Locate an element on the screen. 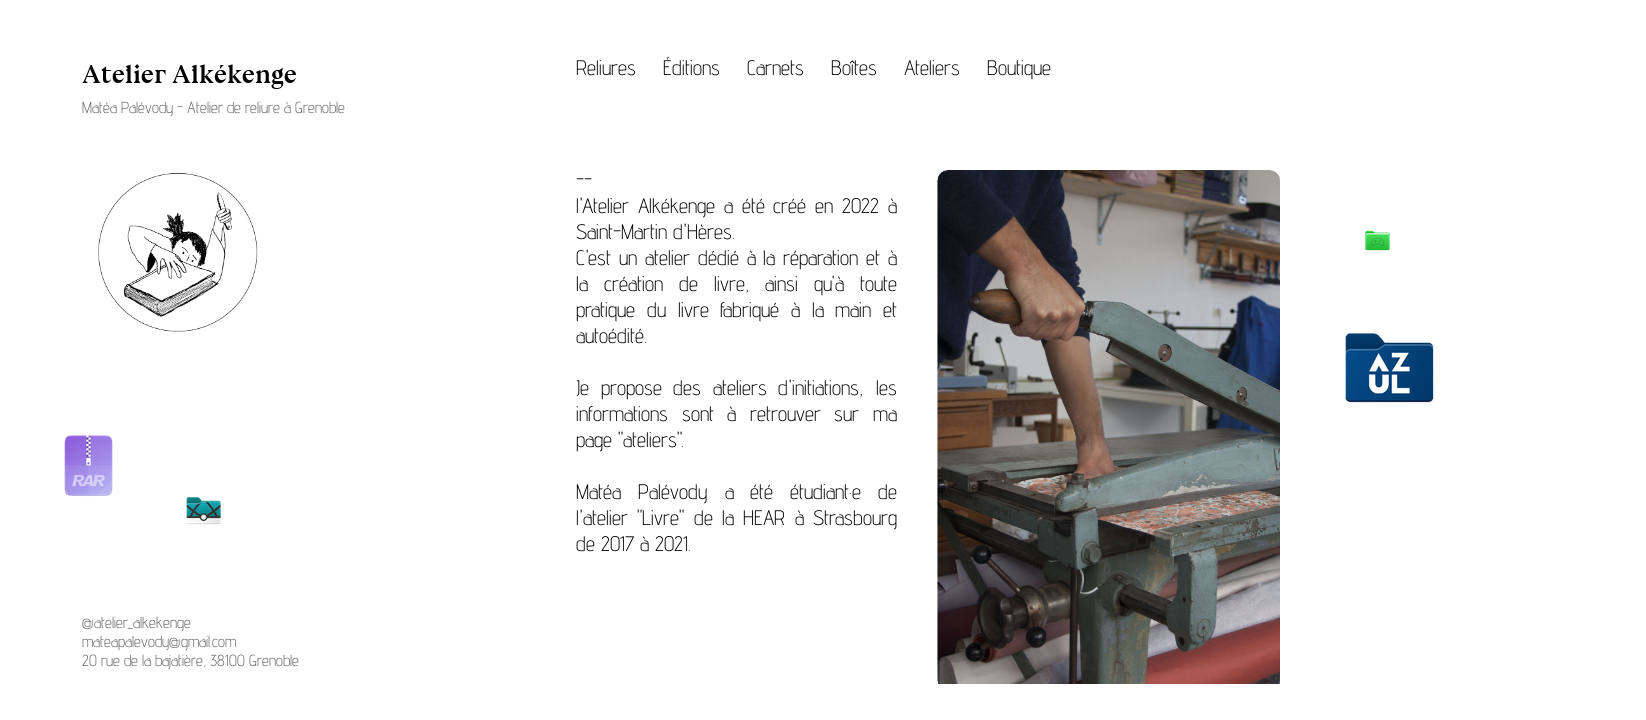 This screenshot has width=1646, height=720. a RAR compressed archive file is located at coordinates (88, 465).